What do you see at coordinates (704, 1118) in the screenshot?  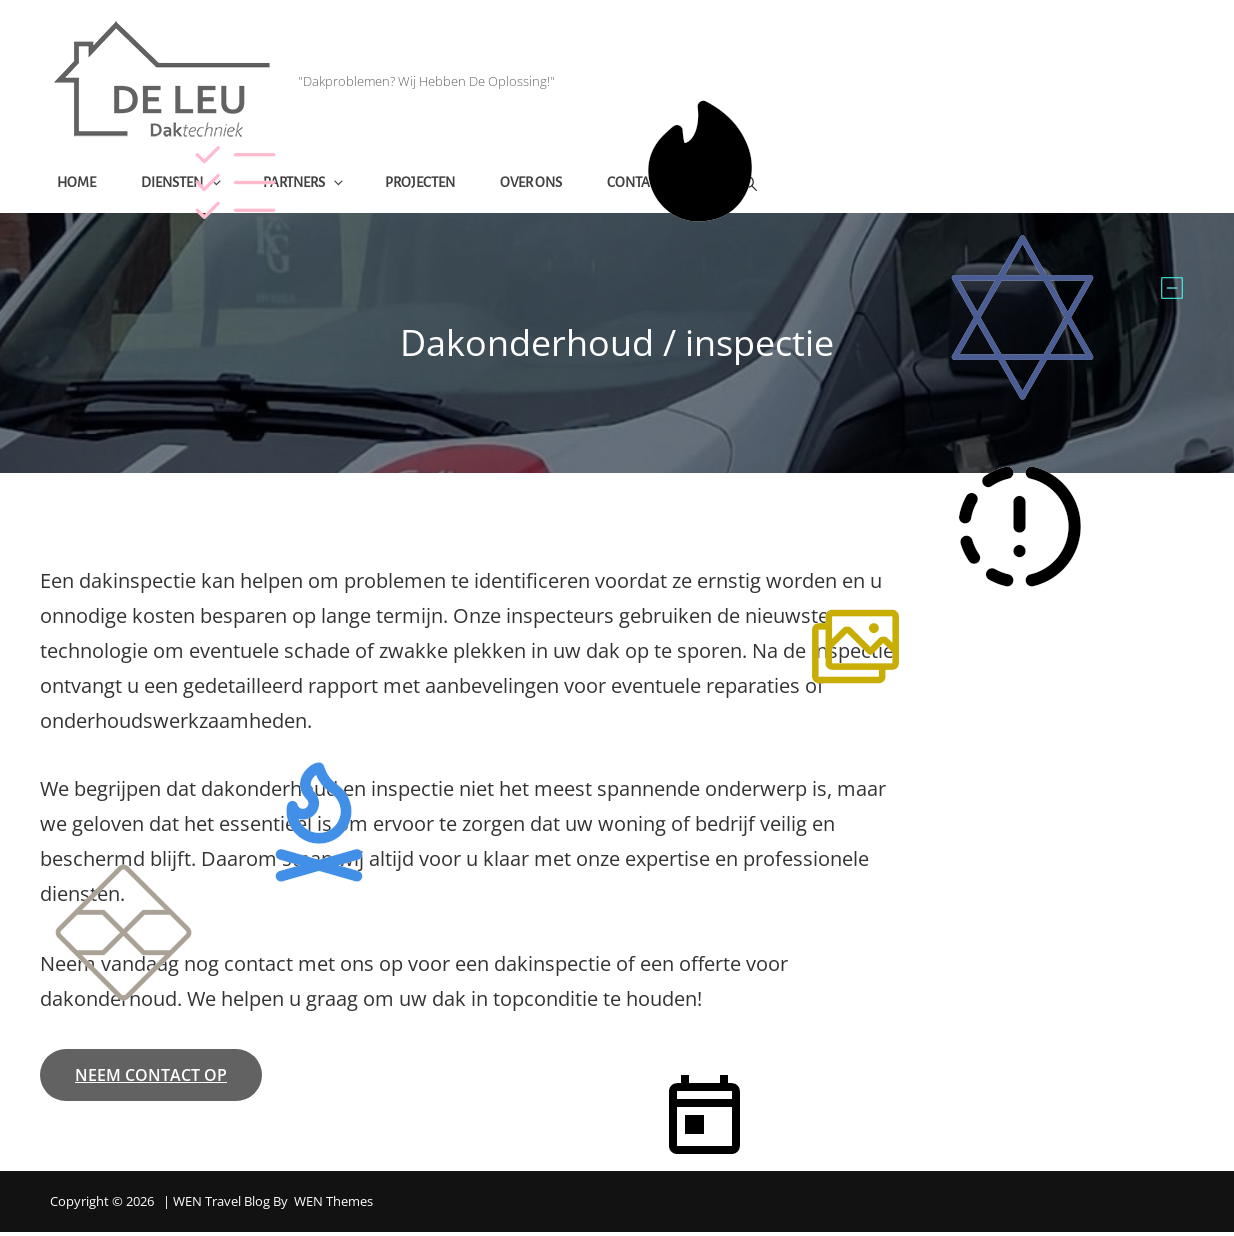 I see `view today's date or events` at bounding box center [704, 1118].